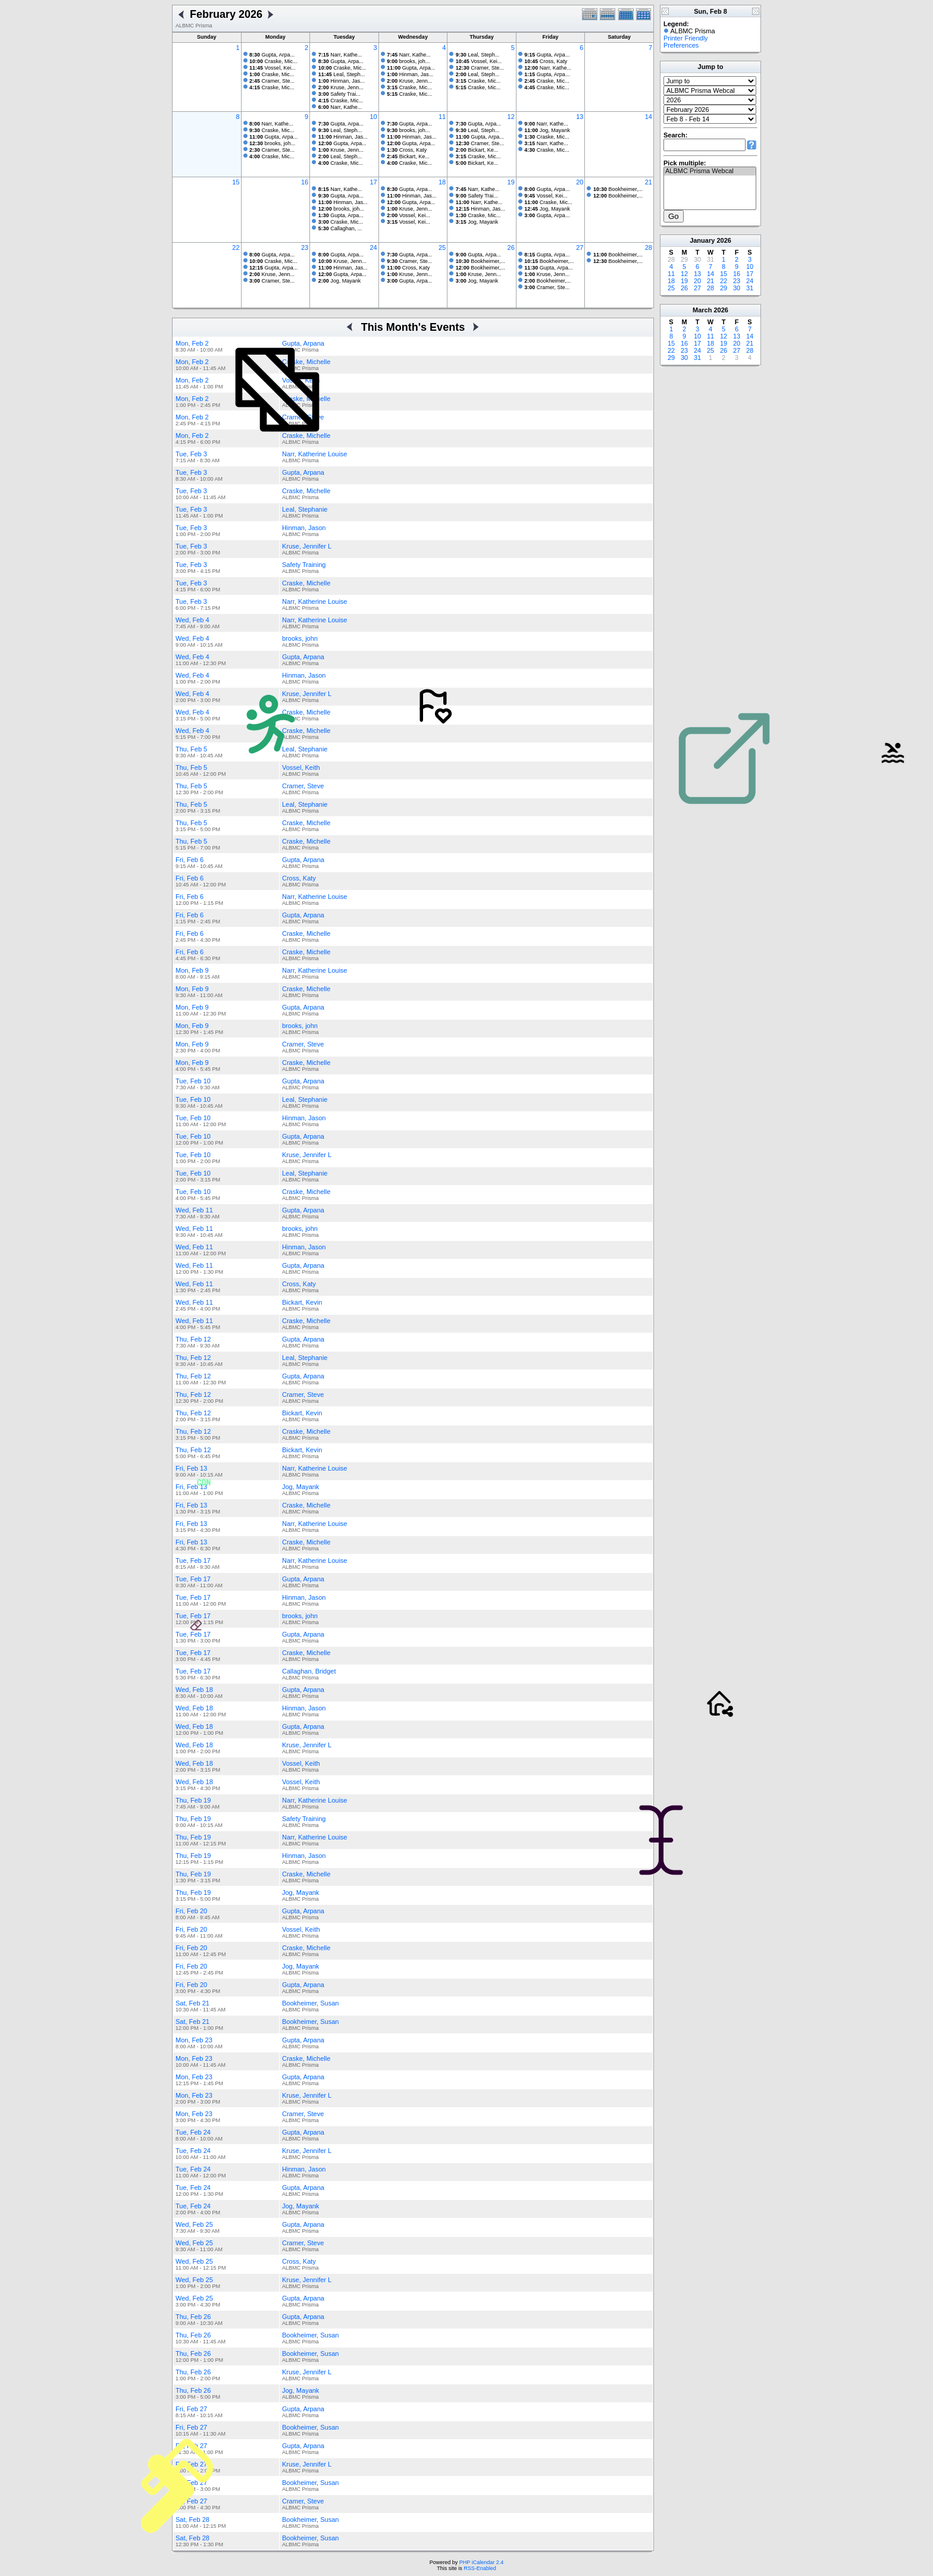  Describe the element at coordinates (719, 1703) in the screenshot. I see `share your home address or location` at that location.